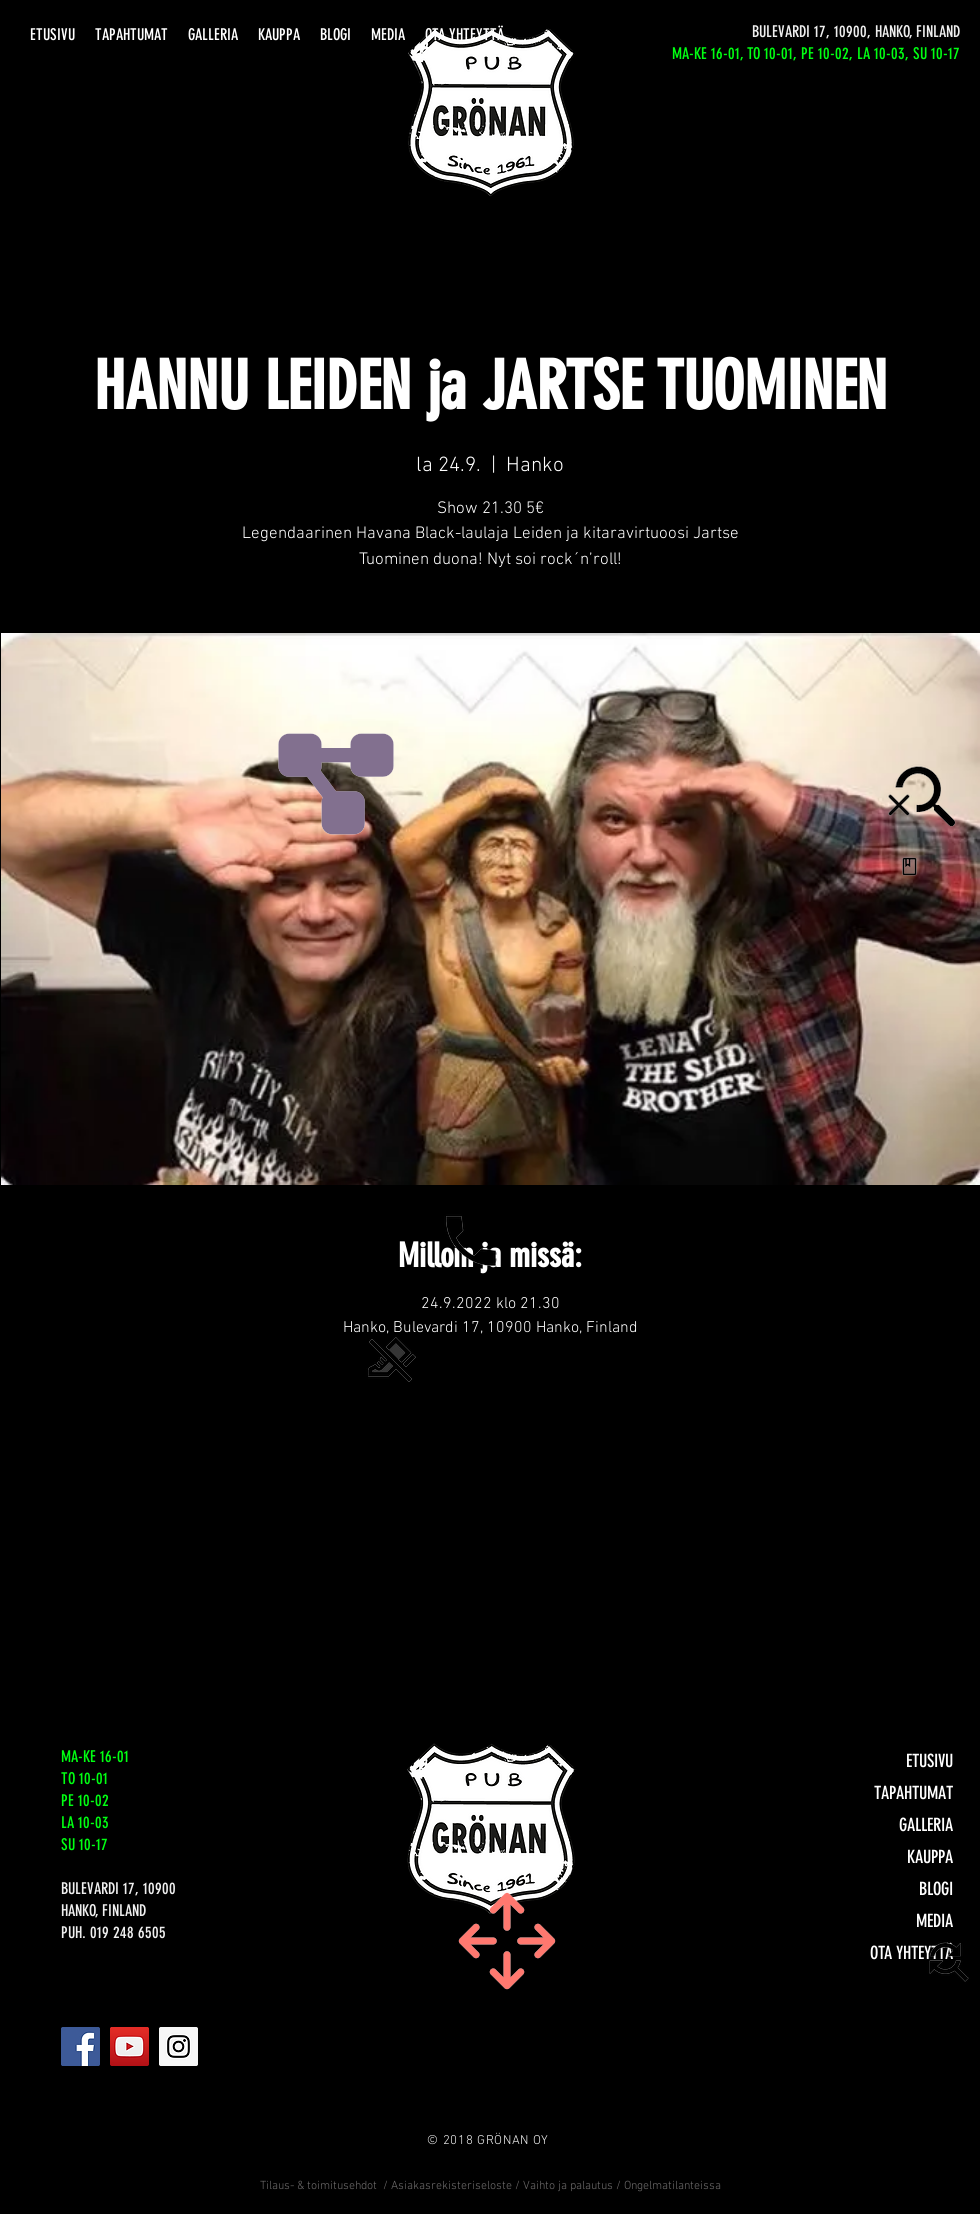 This screenshot has width=980, height=2214. I want to click on make a phone call, so click(471, 1241).